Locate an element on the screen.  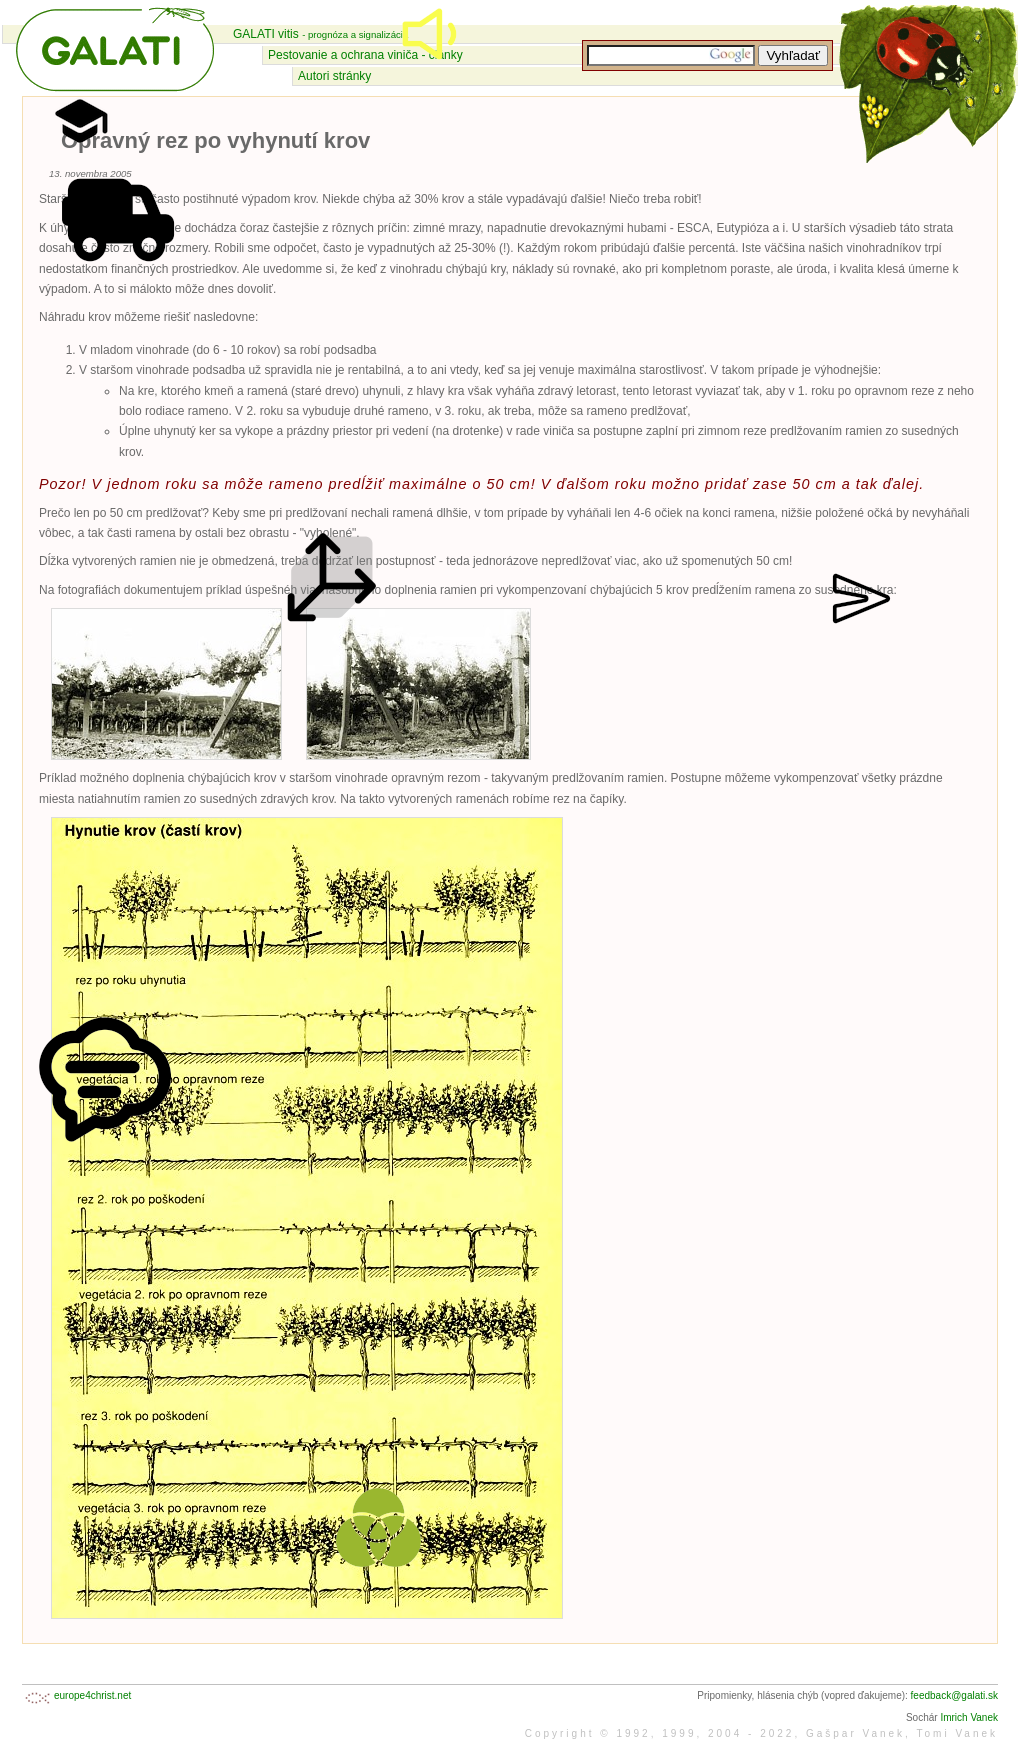
adjust color filter settings is located at coordinates (378, 1527).